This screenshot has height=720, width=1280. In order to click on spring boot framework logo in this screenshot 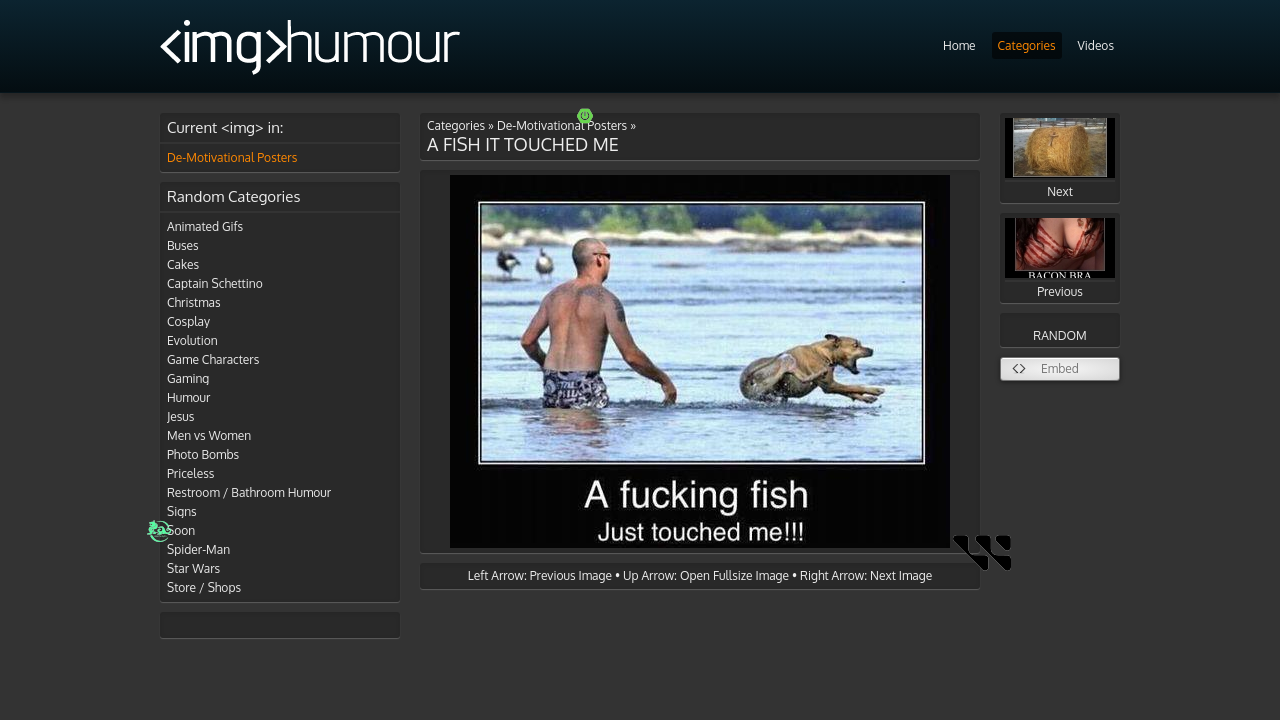, I will do `click(585, 116)`.